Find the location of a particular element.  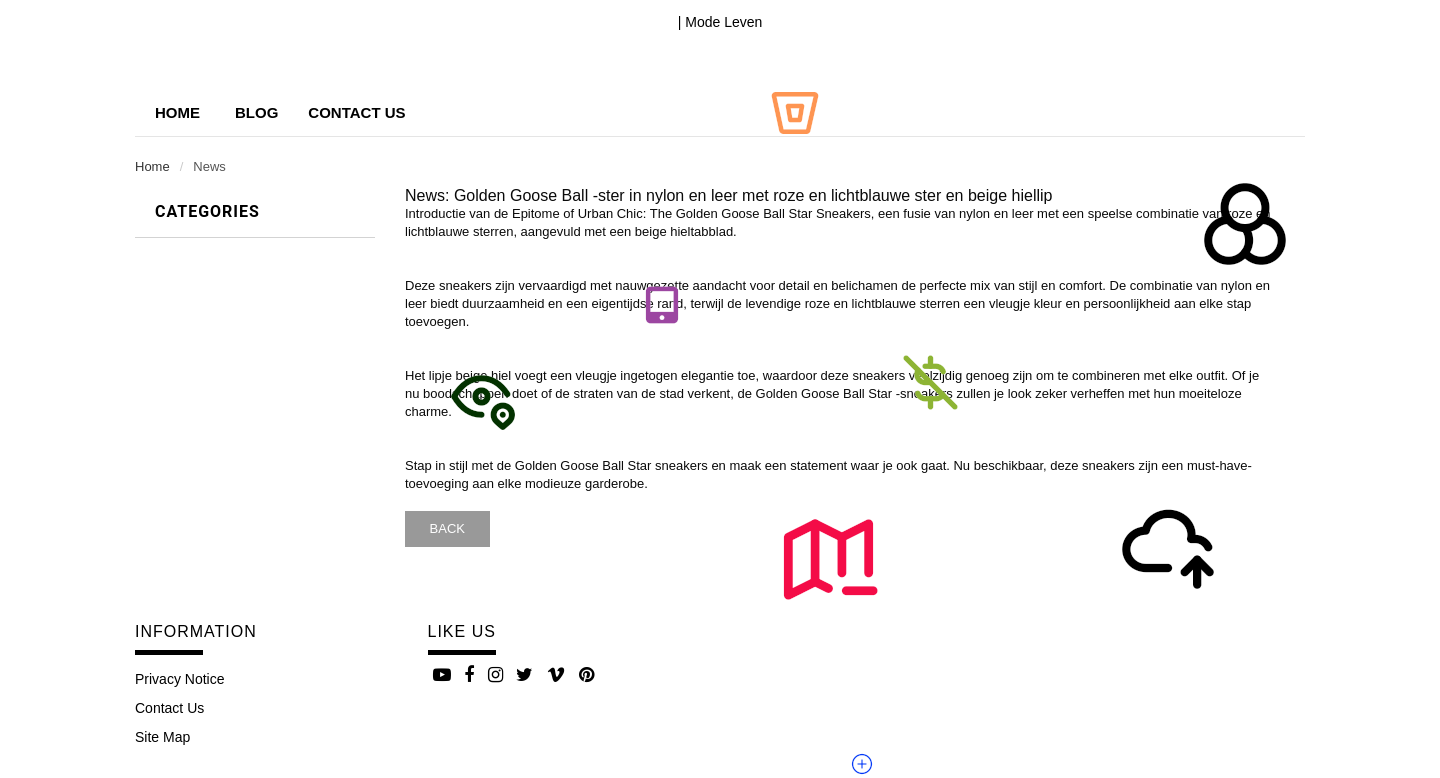

remove a location from the map is located at coordinates (828, 559).